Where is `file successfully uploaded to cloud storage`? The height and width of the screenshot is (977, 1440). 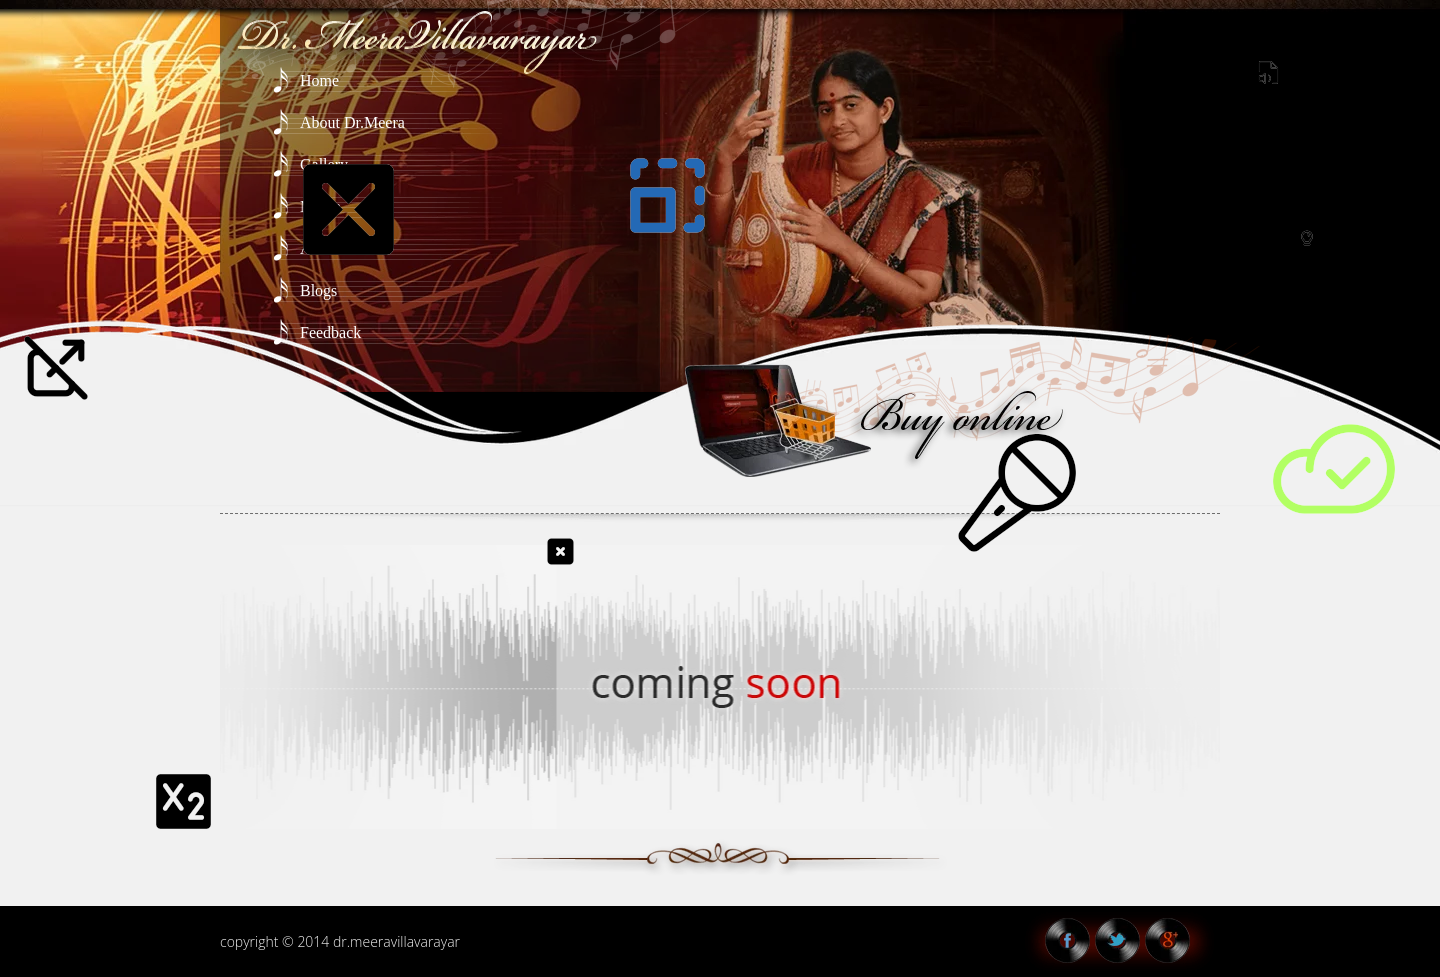 file successfully uploaded to cloud storage is located at coordinates (1334, 469).